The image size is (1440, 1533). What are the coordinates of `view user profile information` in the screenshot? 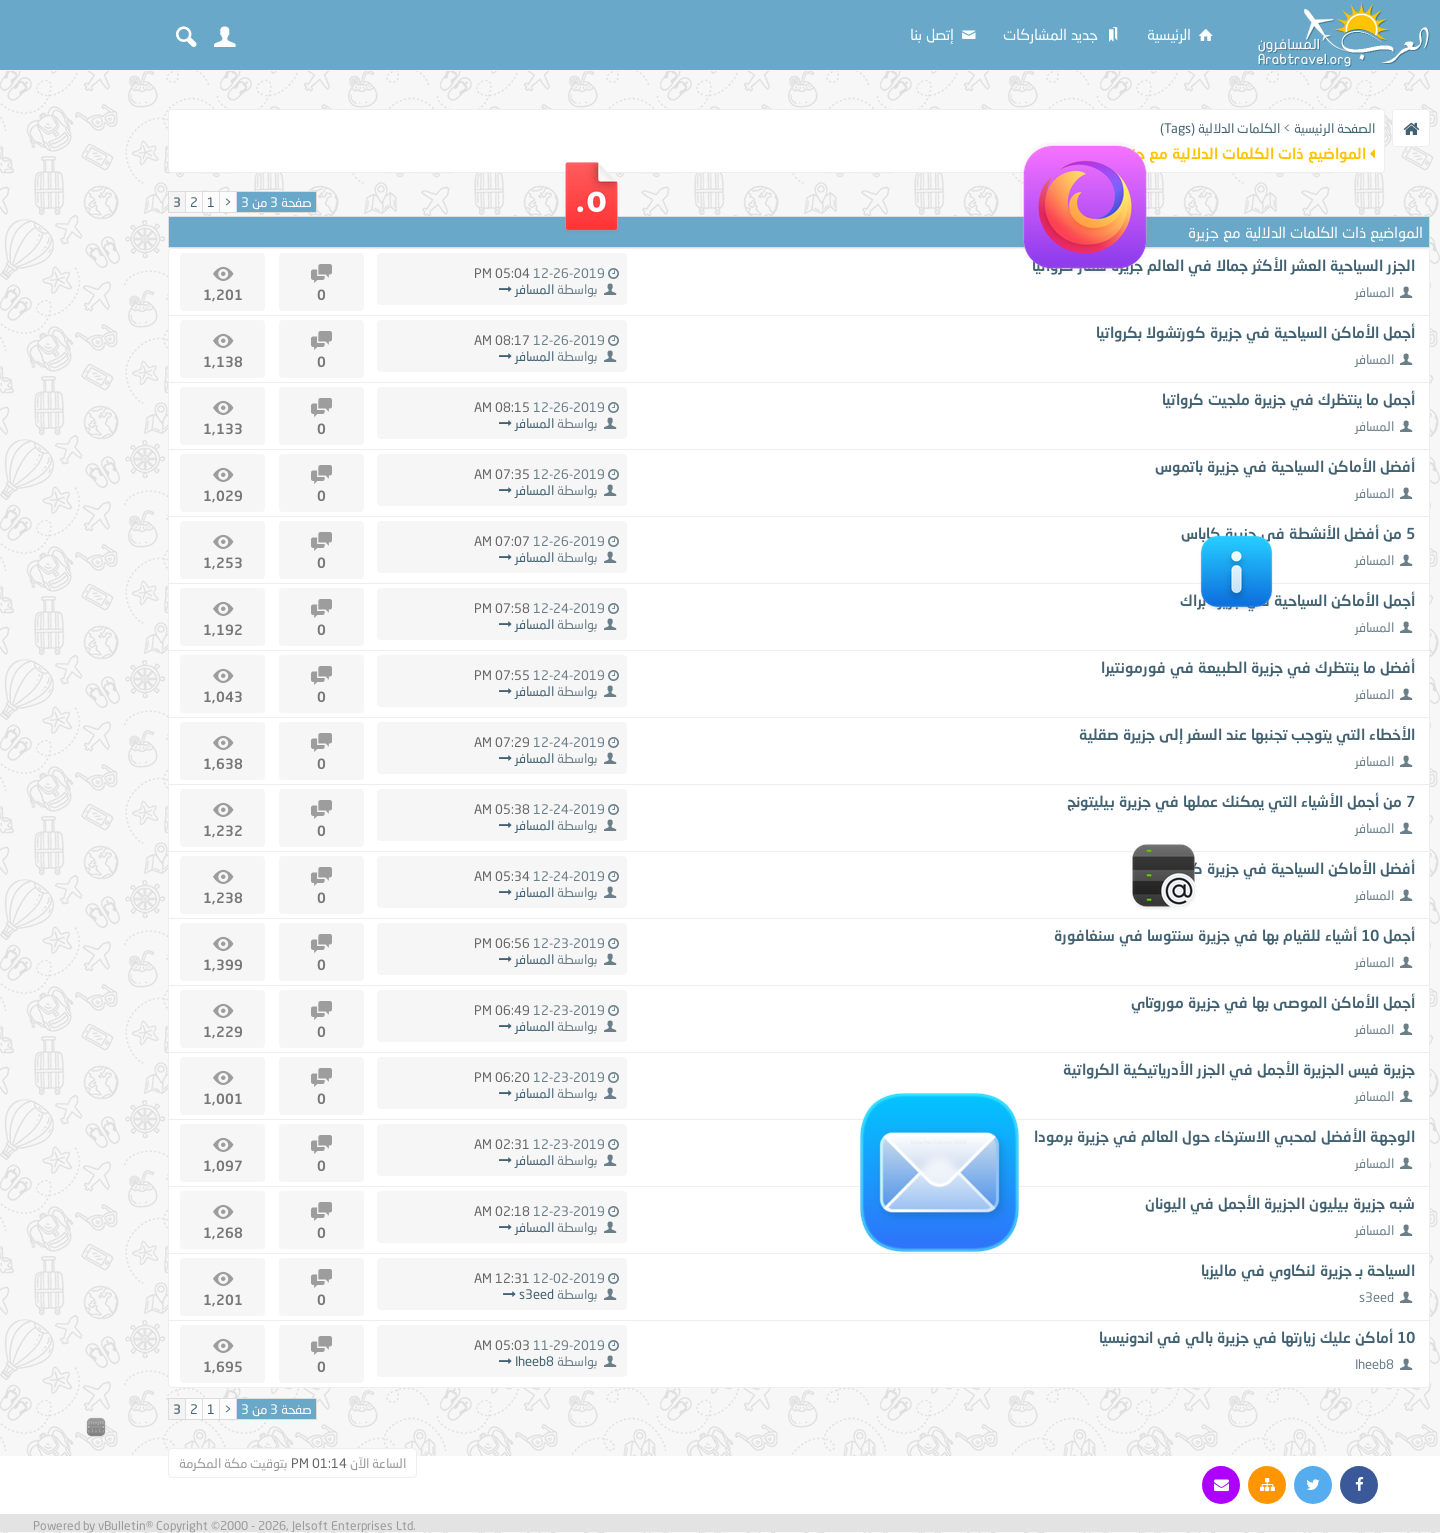 It's located at (1236, 571).